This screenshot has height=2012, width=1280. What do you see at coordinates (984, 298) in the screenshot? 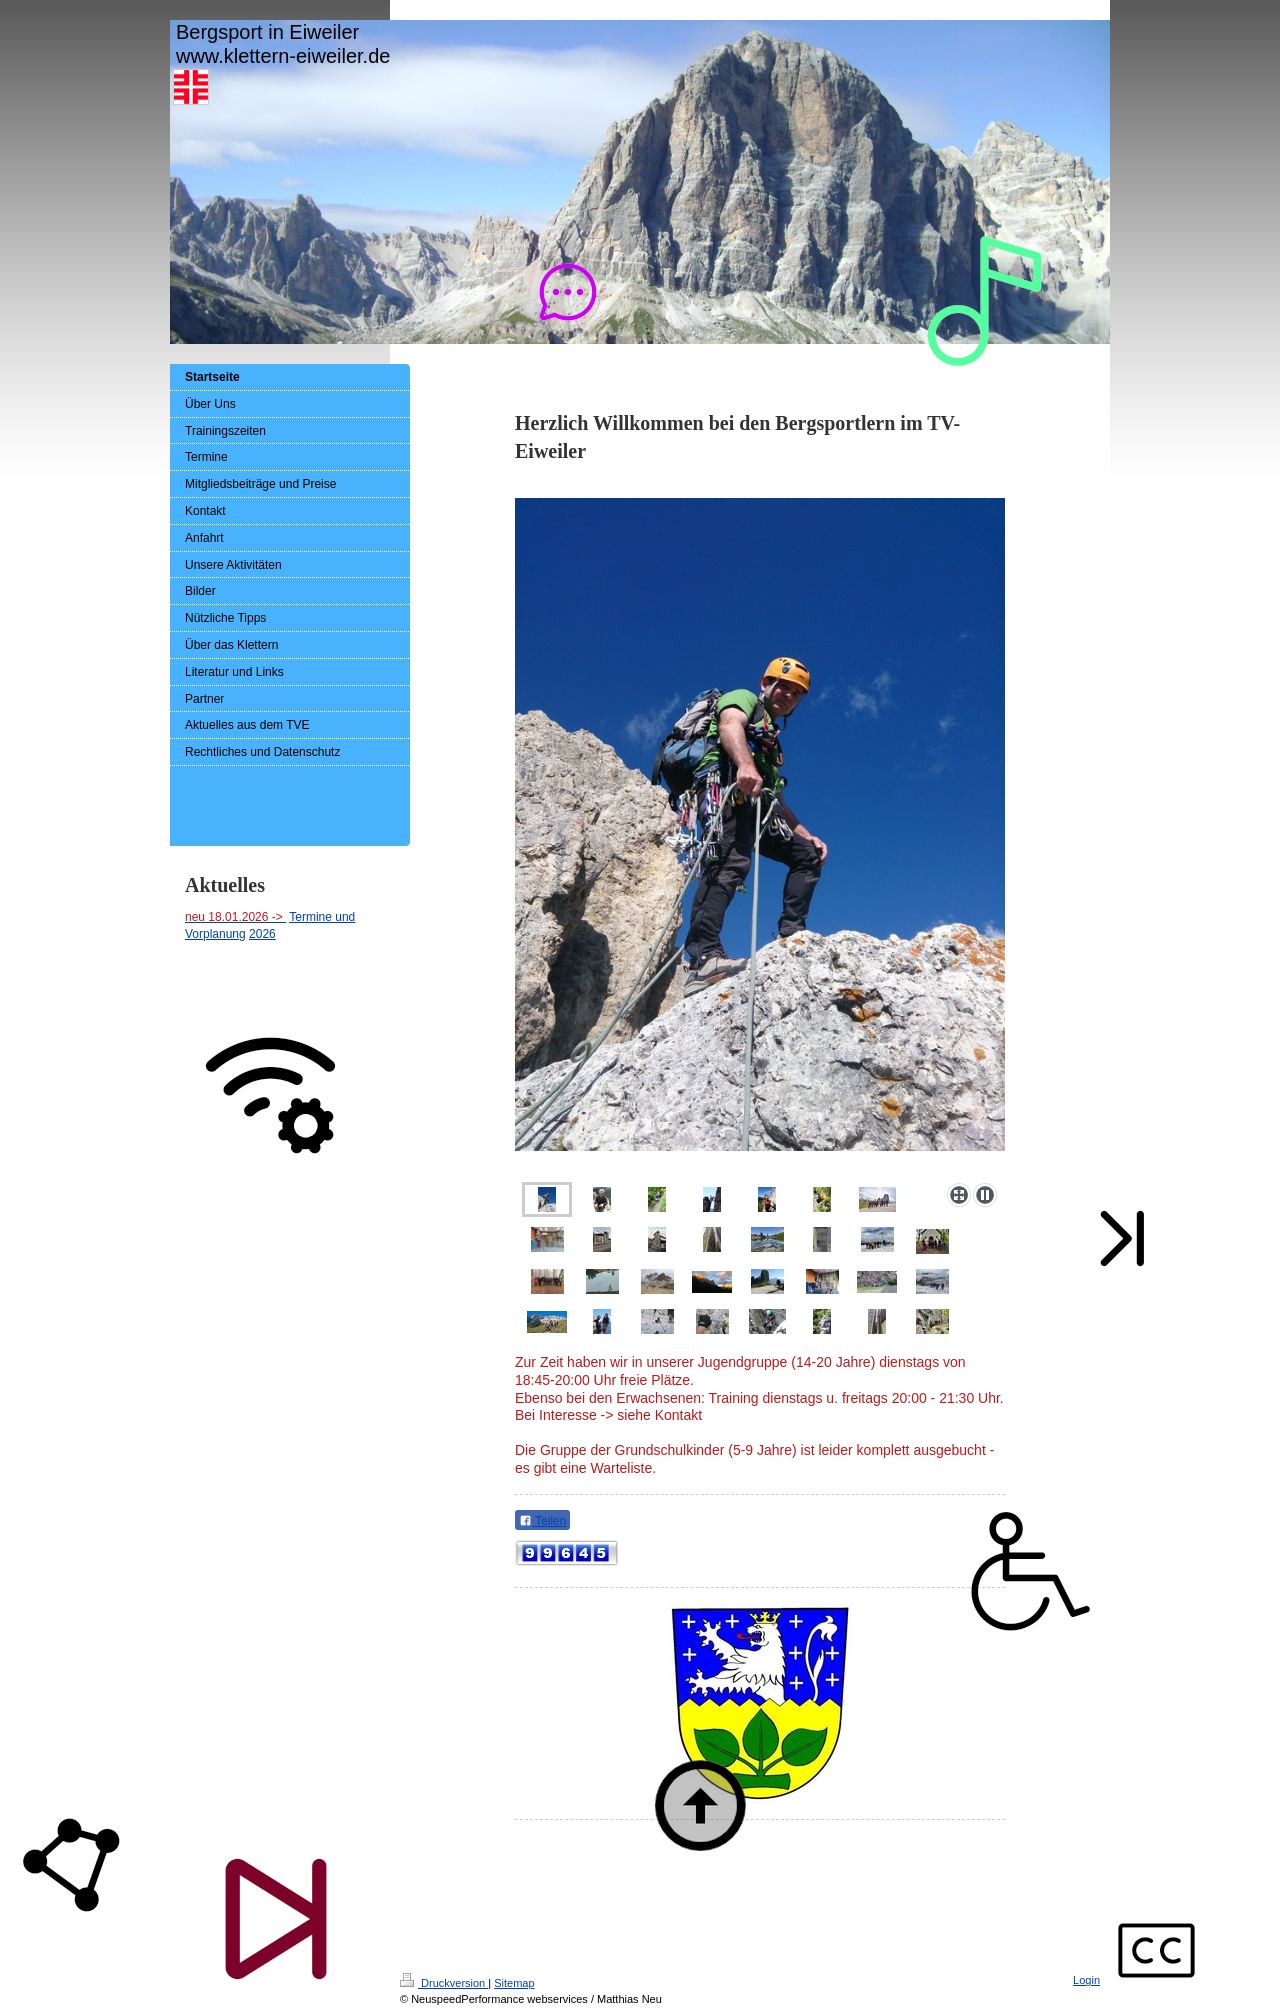
I see `access music or audio player` at bounding box center [984, 298].